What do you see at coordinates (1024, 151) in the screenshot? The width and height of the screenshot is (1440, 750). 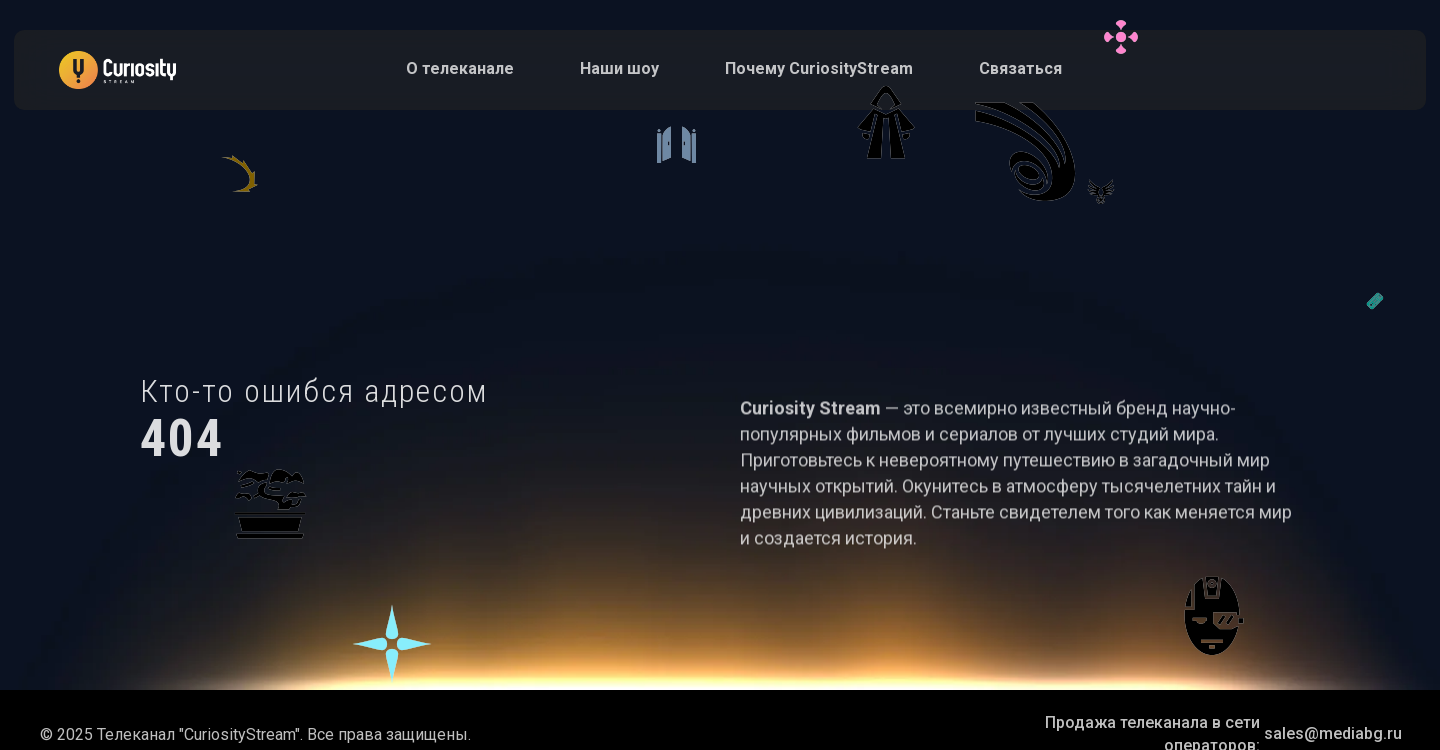 I see `indicates loading or processing in progress` at bounding box center [1024, 151].